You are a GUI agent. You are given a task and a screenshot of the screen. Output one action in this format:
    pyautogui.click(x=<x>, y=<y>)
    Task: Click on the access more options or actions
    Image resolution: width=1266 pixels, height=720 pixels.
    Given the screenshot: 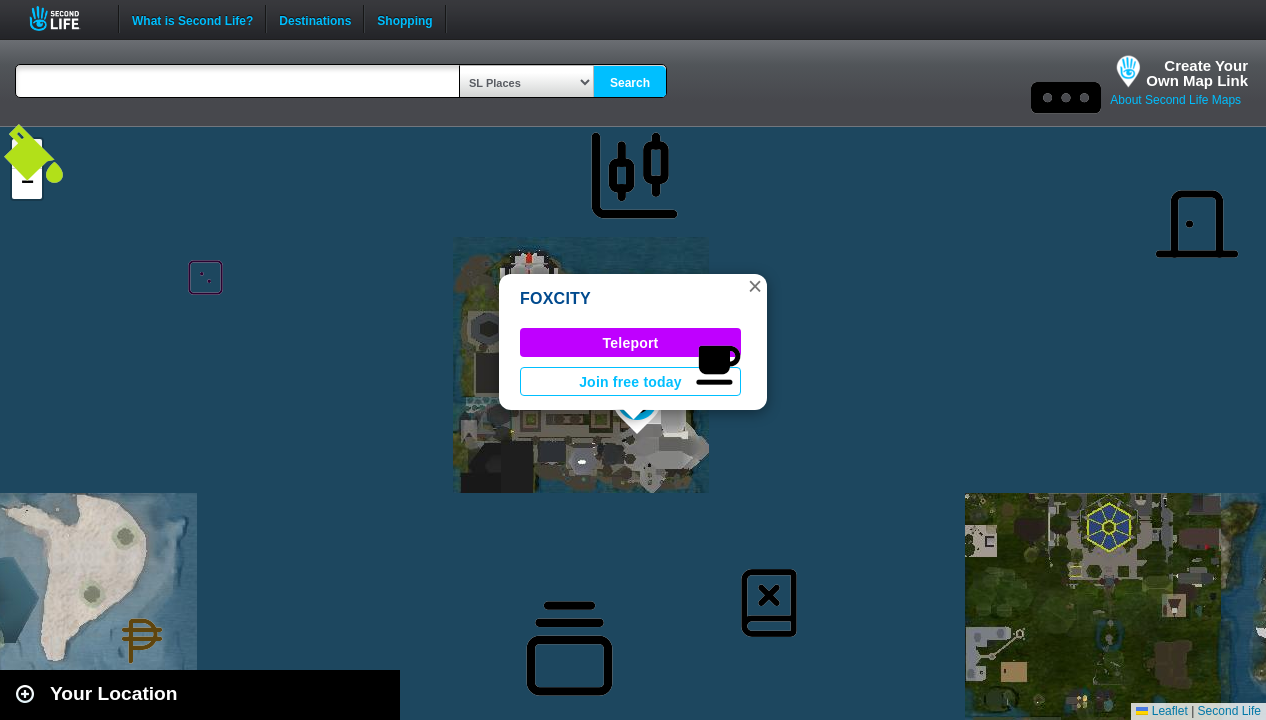 What is the action you would take?
    pyautogui.click(x=1066, y=96)
    